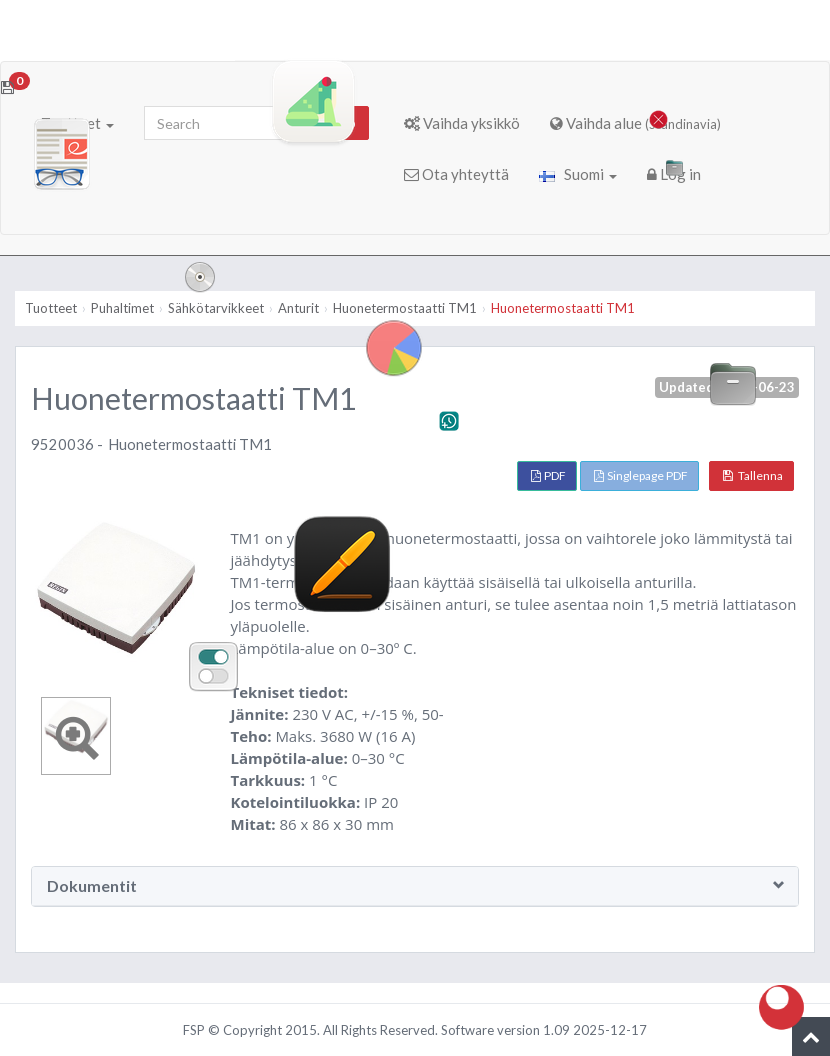  I want to click on open file manager application, so click(674, 167).